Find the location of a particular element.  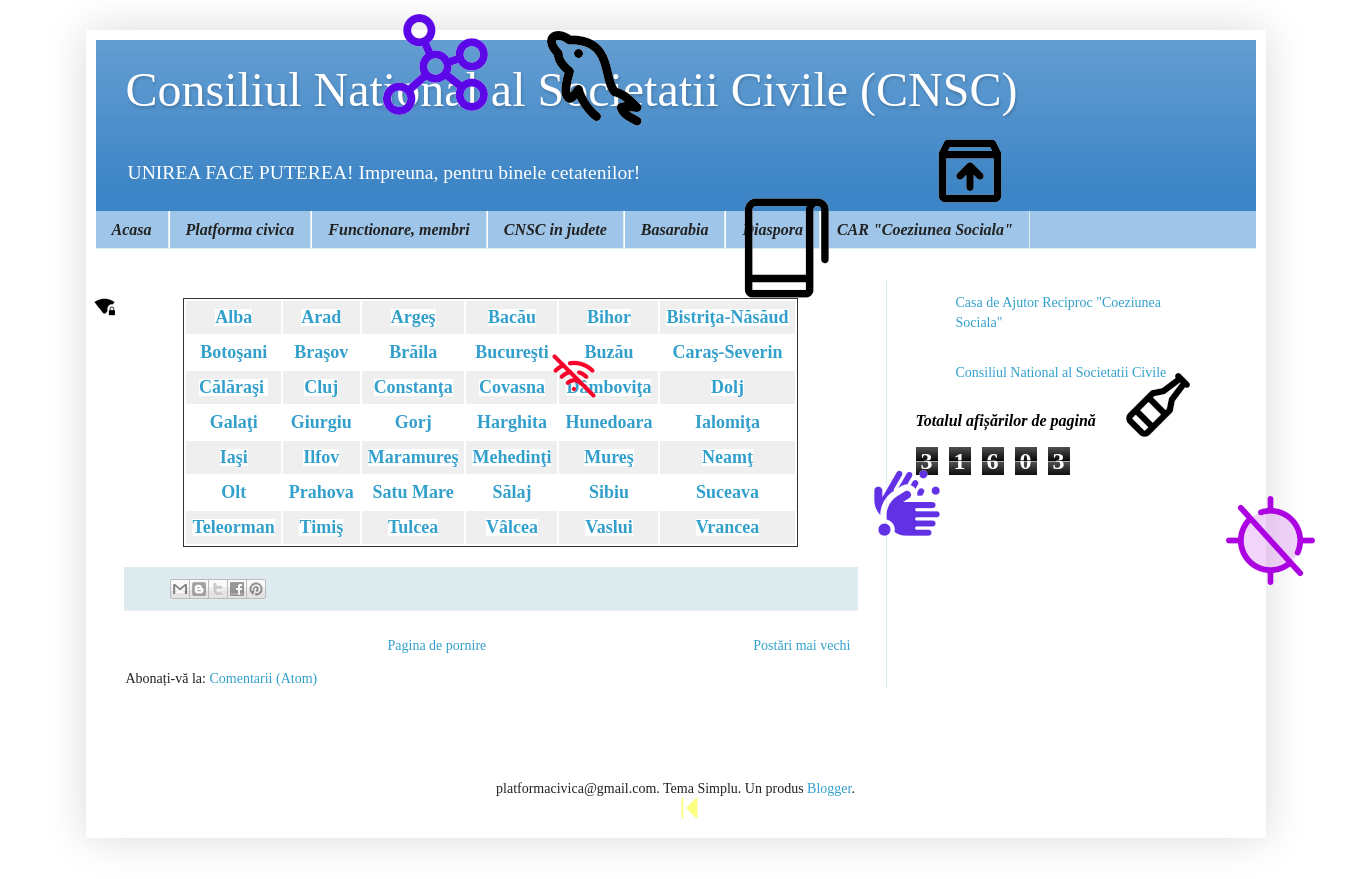

go to previous track or beginning is located at coordinates (689, 808).